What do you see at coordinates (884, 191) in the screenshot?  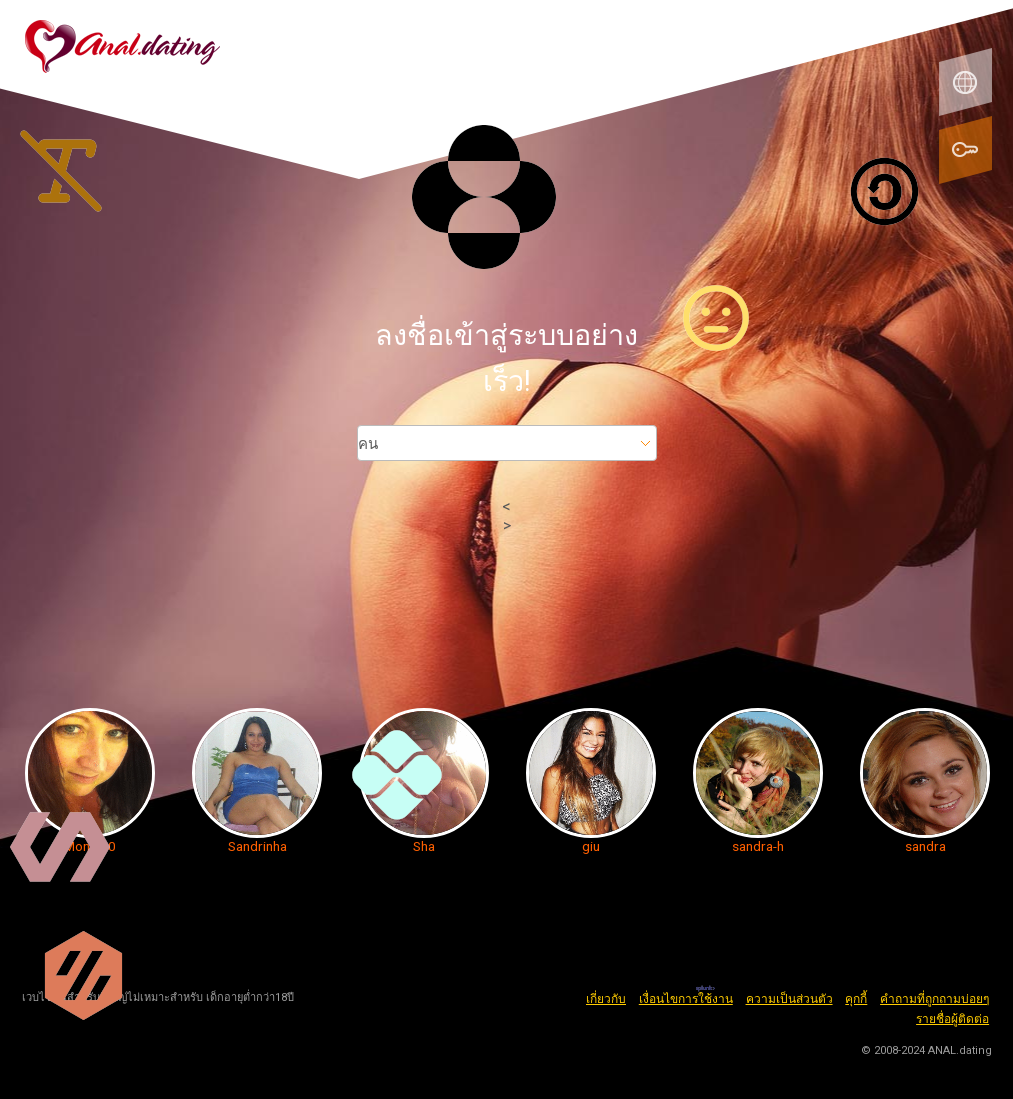 I see `indicates content shared under creative commons share-alike license` at bounding box center [884, 191].